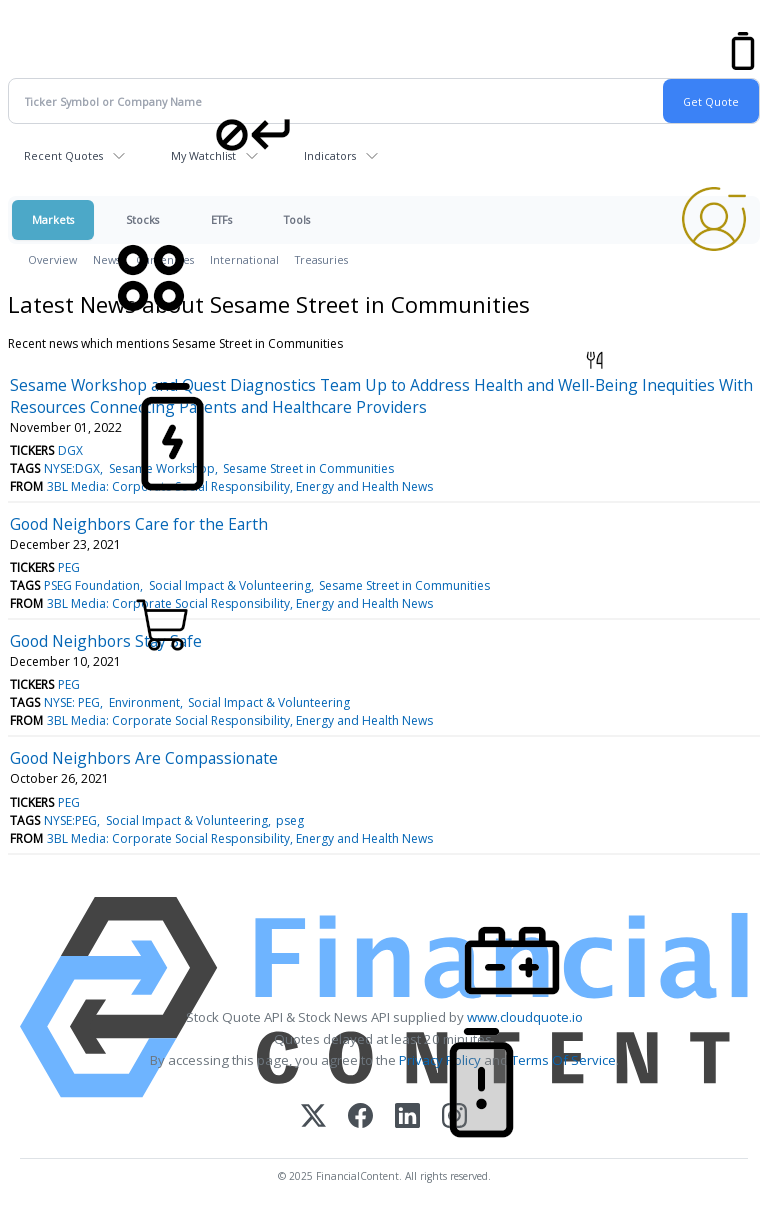 Image resolution: width=768 pixels, height=1215 pixels. I want to click on check vehicle battery status, so click(512, 964).